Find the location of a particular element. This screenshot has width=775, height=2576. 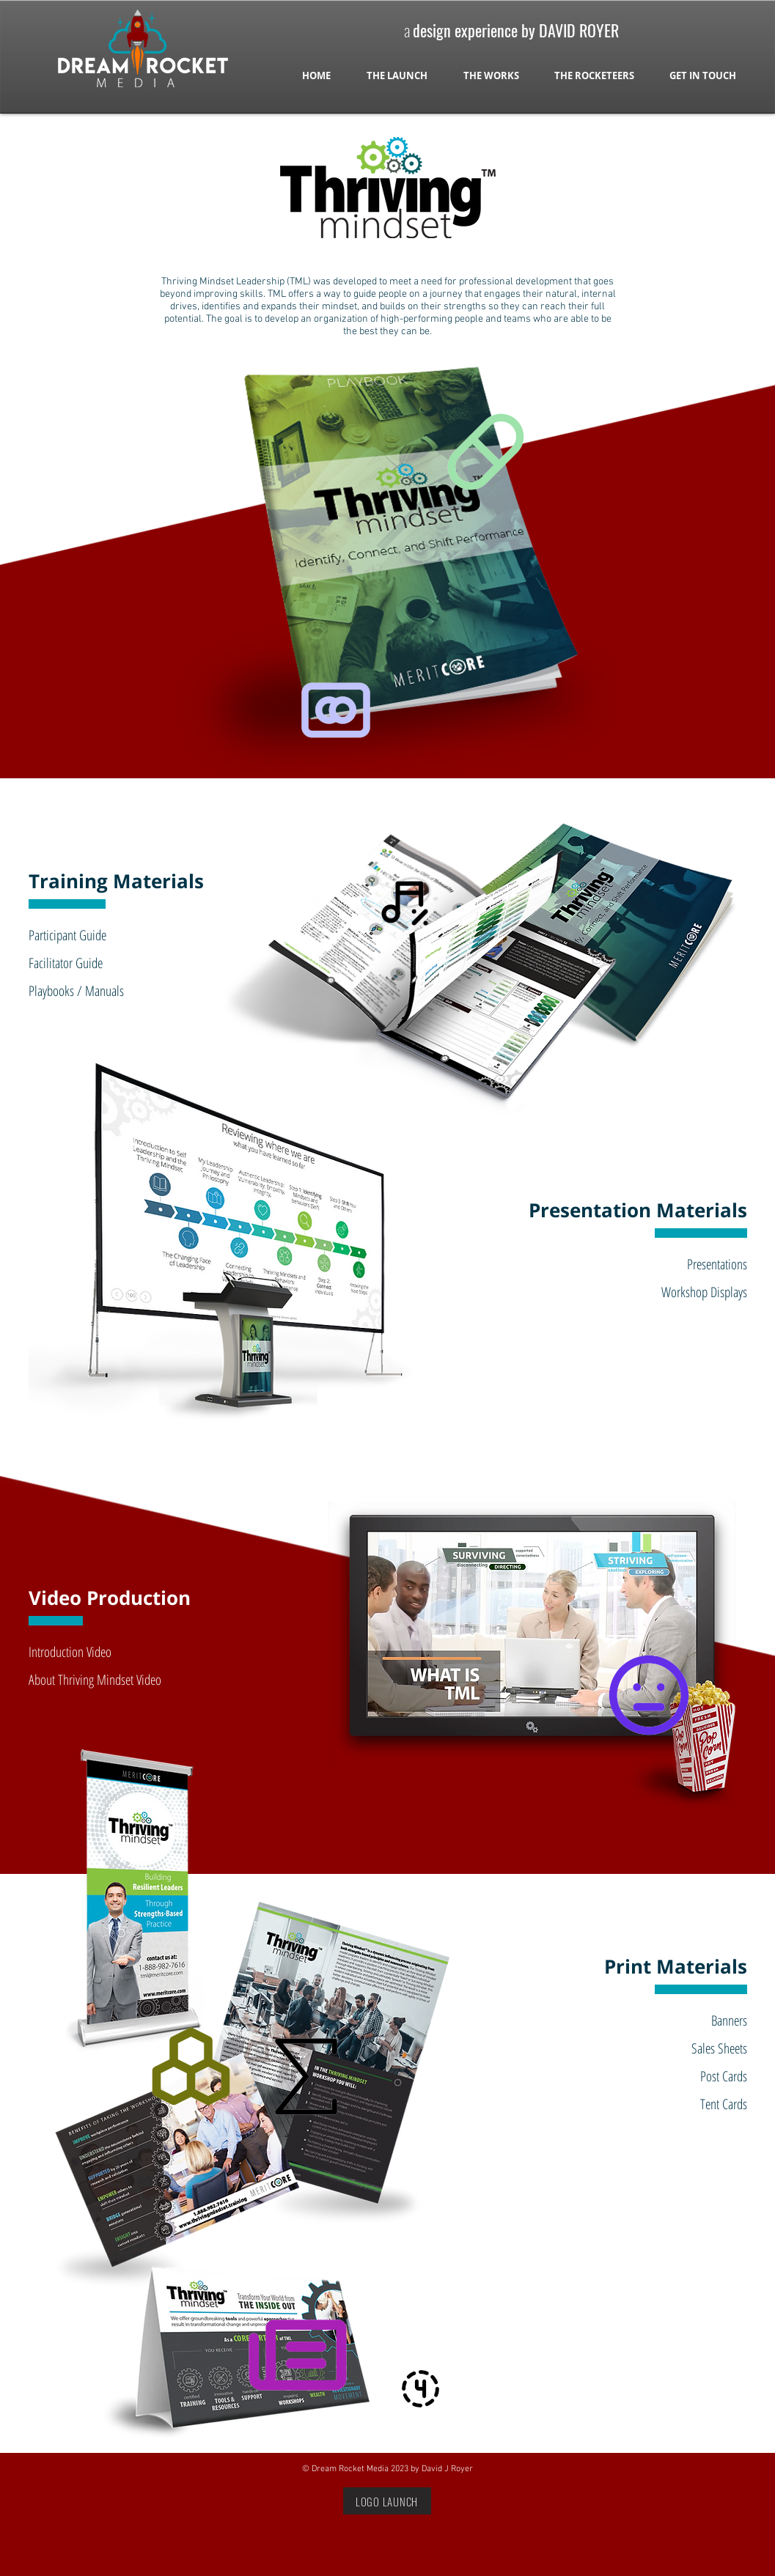

access medication reminders or health settings is located at coordinates (485, 451).